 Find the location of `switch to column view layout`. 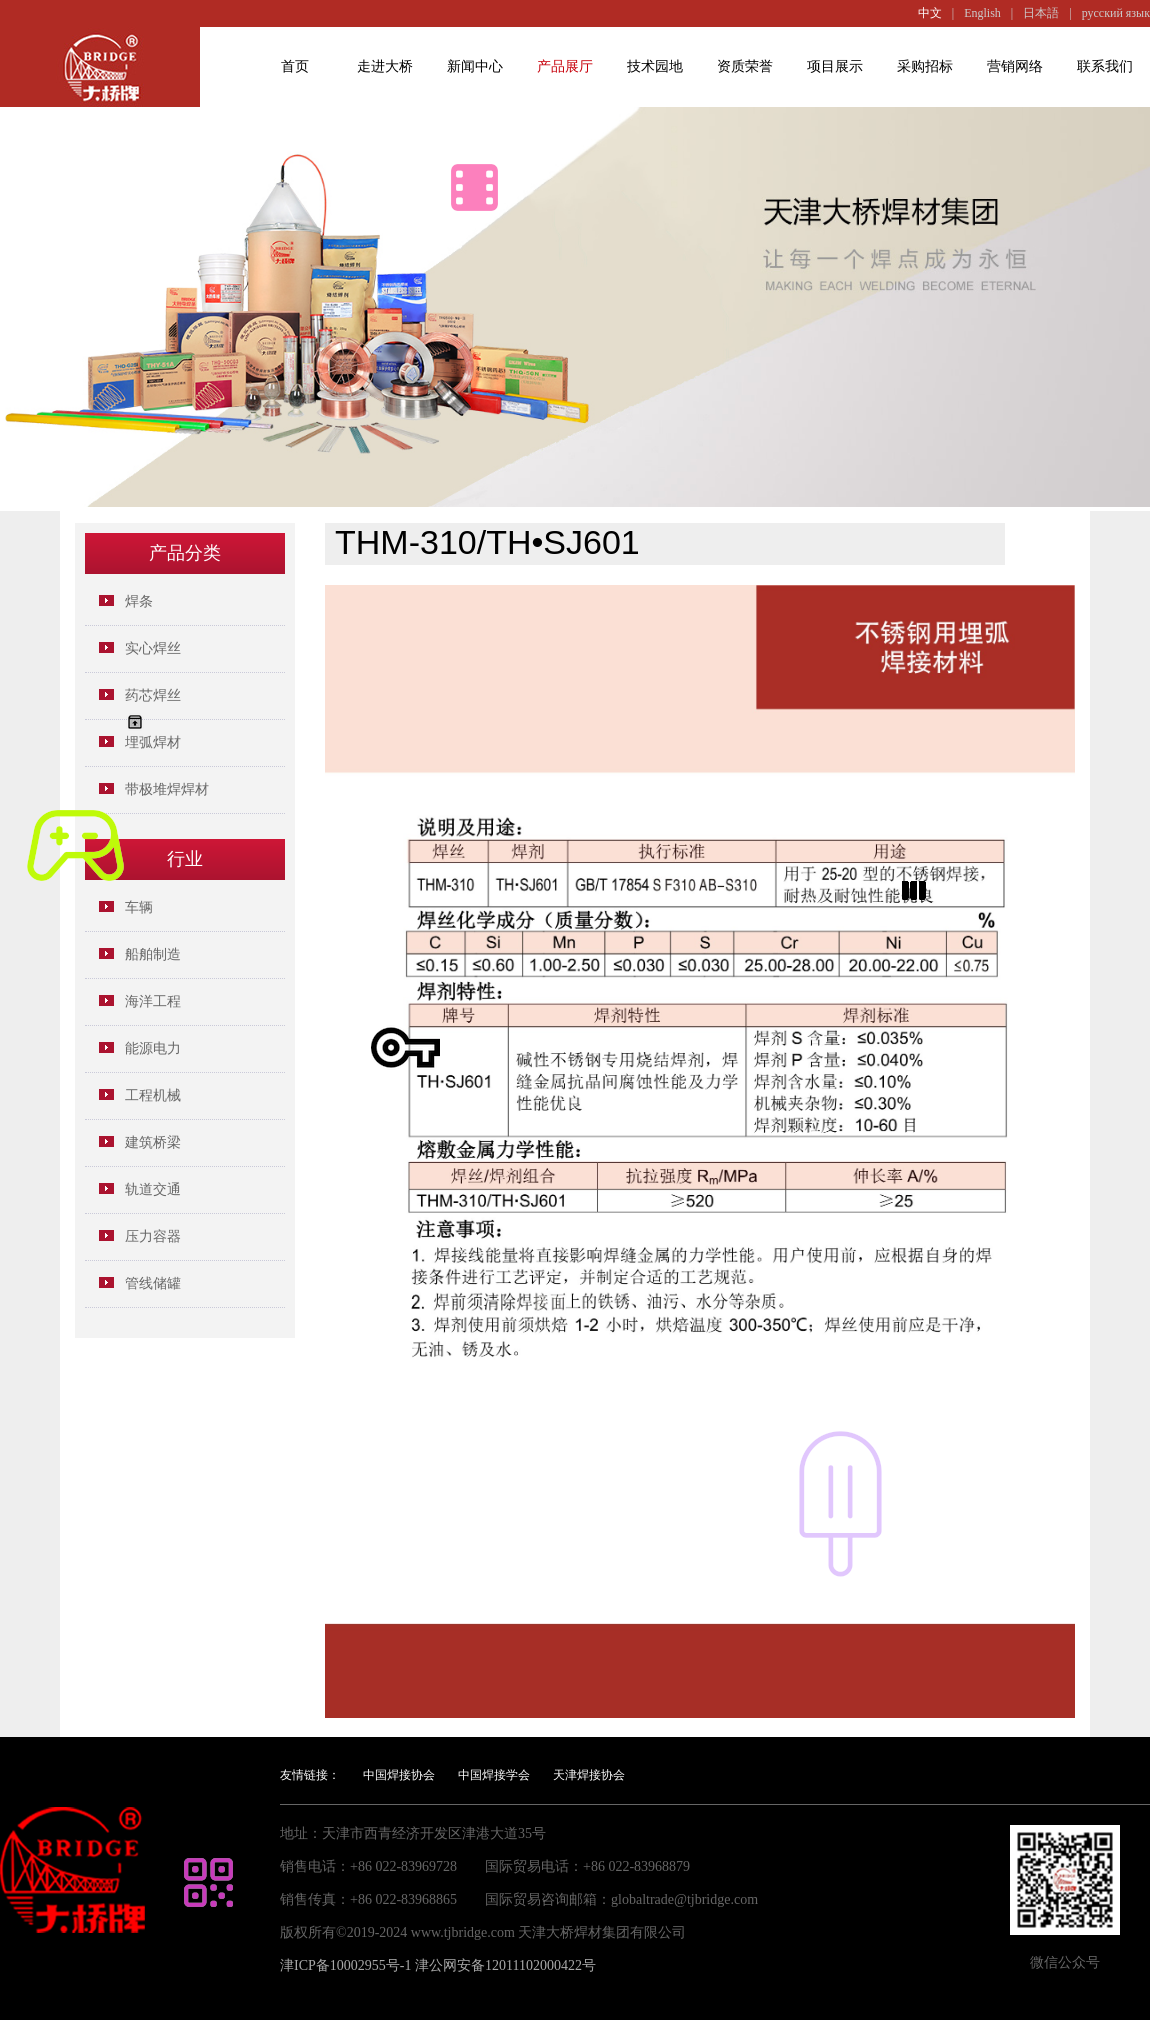

switch to column view layout is located at coordinates (913, 891).